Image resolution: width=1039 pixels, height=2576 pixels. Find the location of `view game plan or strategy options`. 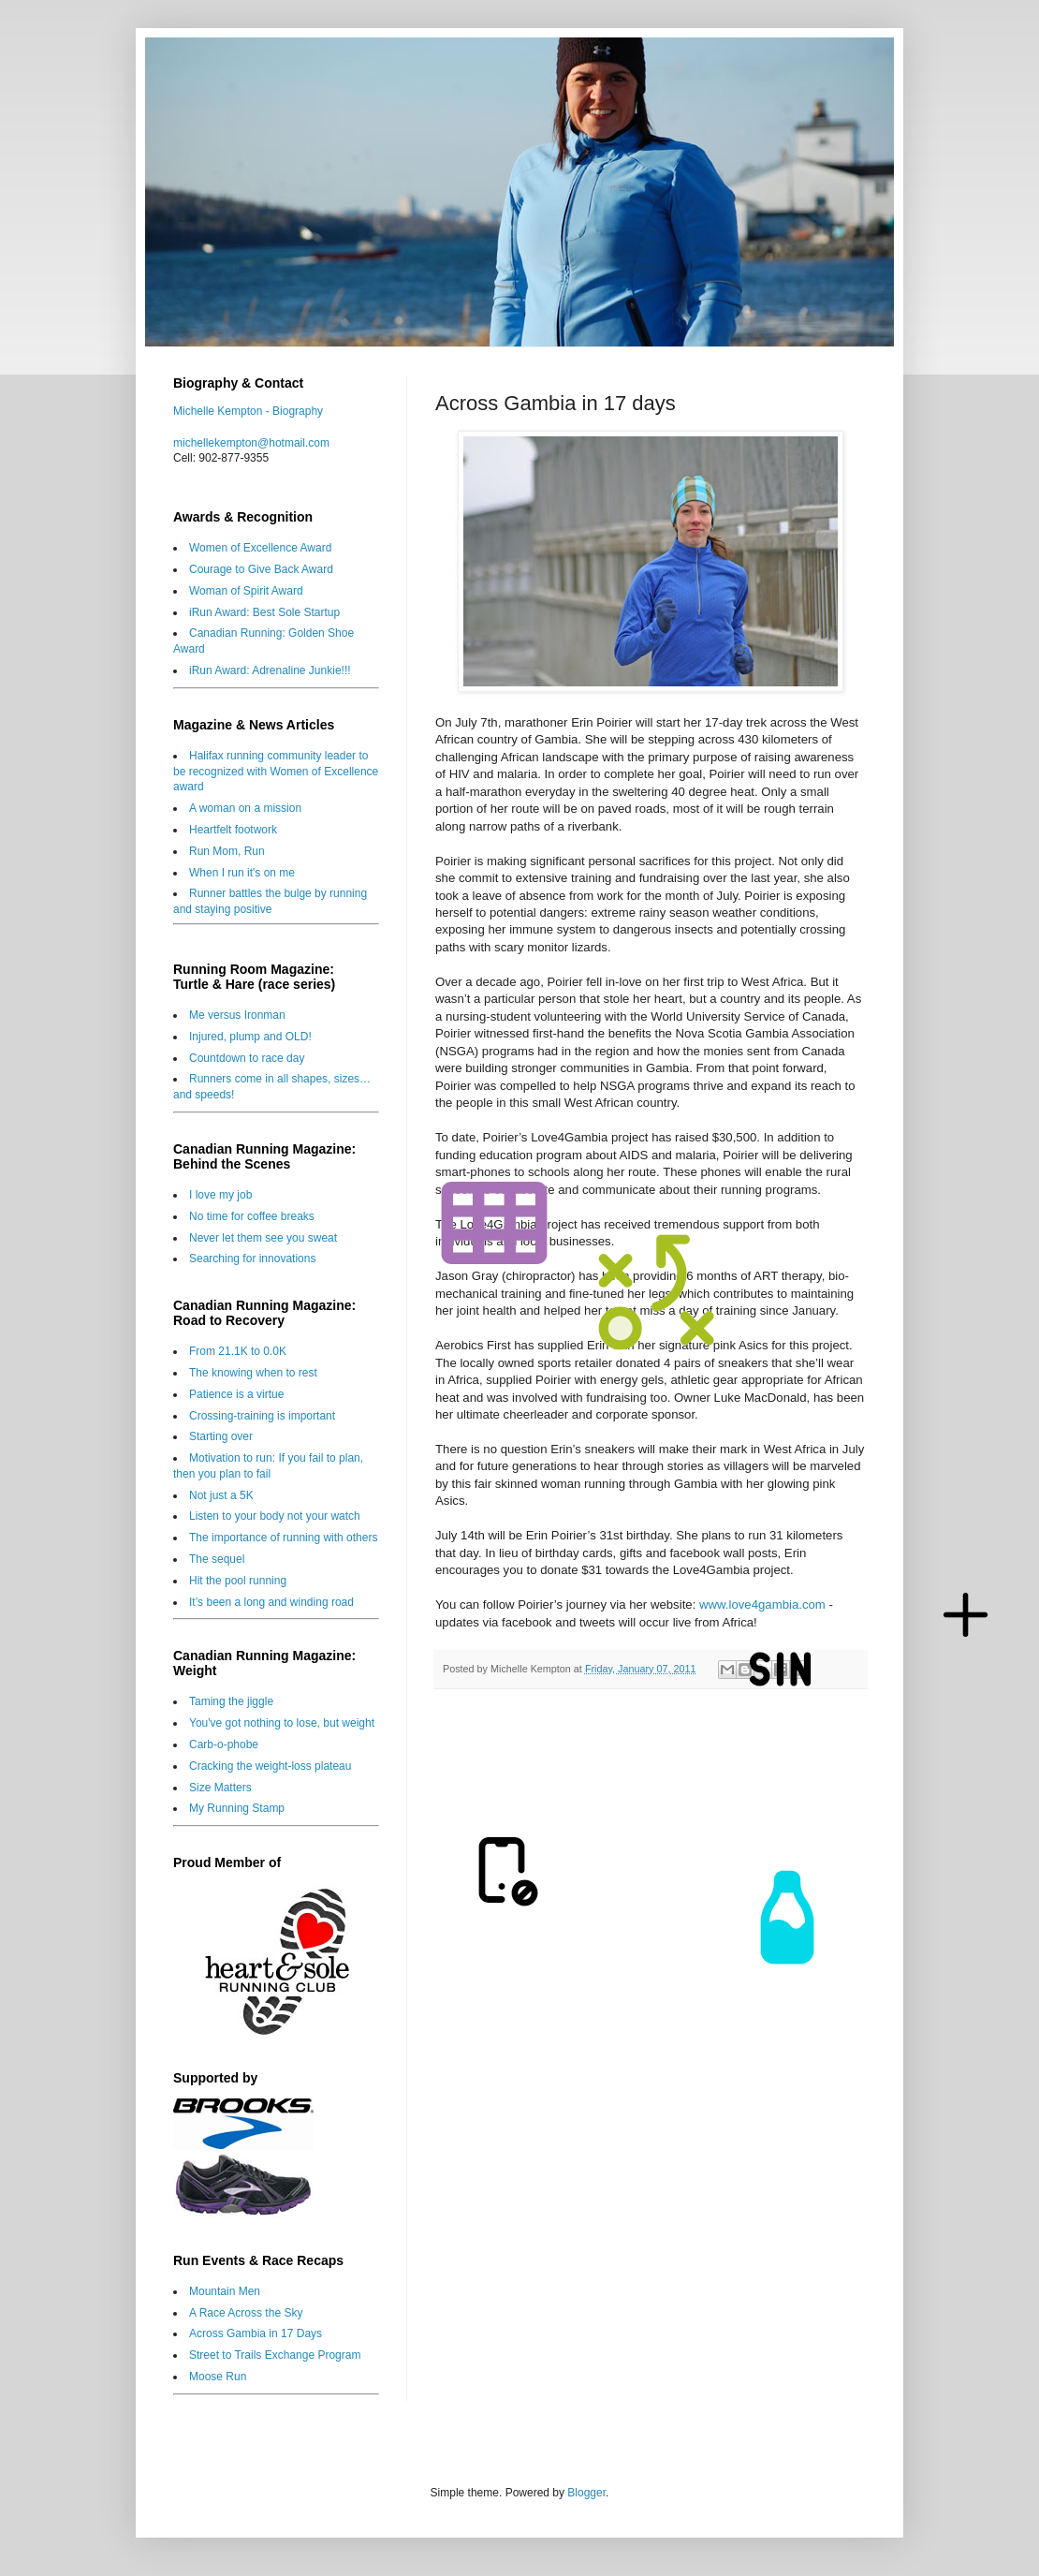

view game plan or strategy options is located at coordinates (651, 1292).